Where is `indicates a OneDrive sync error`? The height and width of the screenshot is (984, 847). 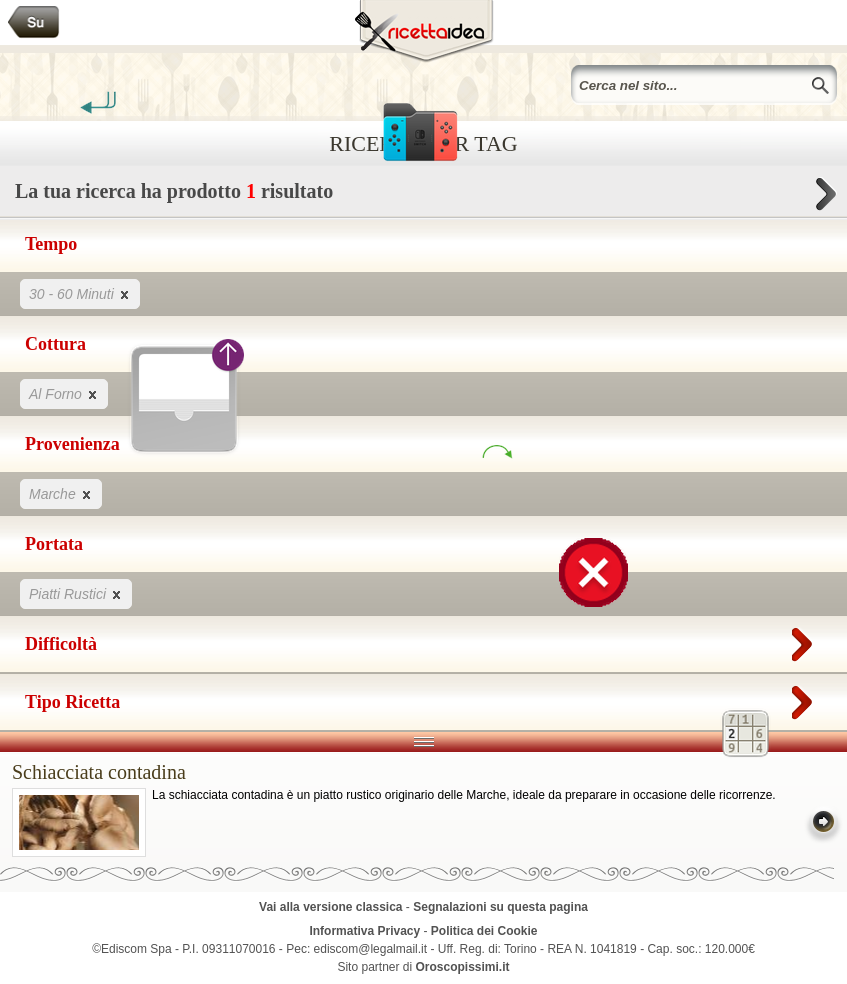 indicates a OneDrive sync error is located at coordinates (593, 572).